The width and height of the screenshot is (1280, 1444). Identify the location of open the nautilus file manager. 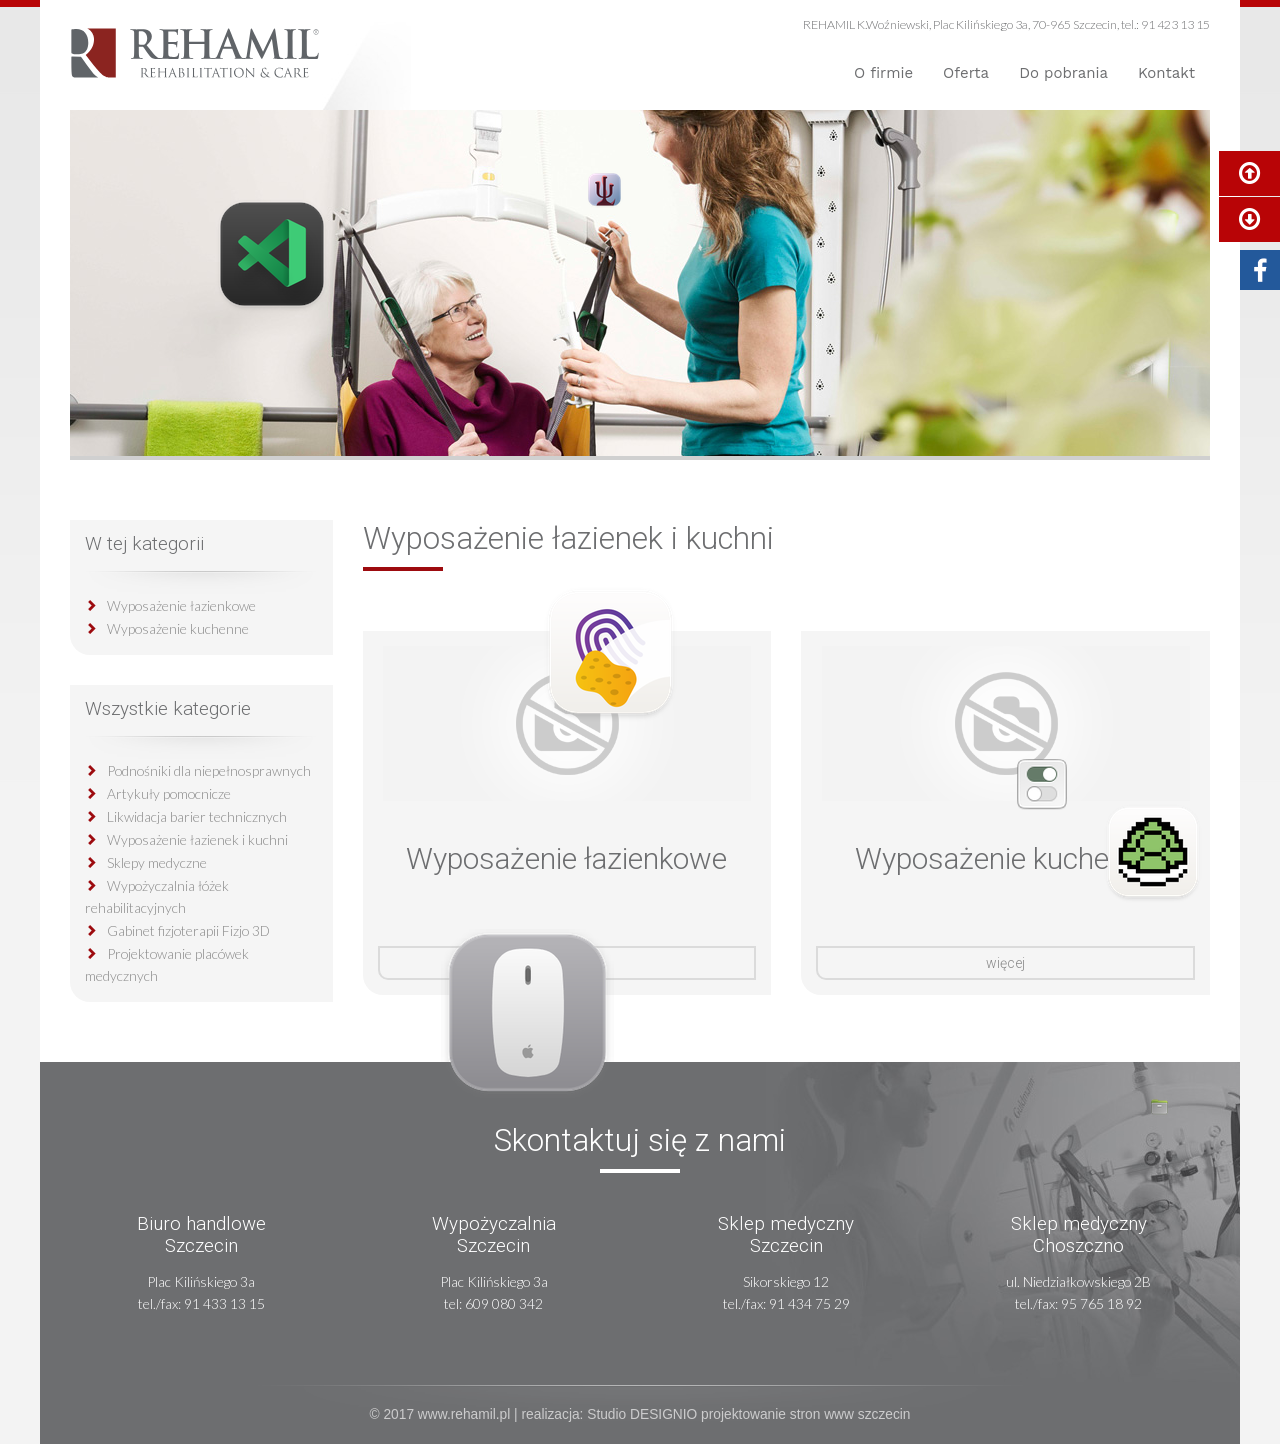
(1159, 1106).